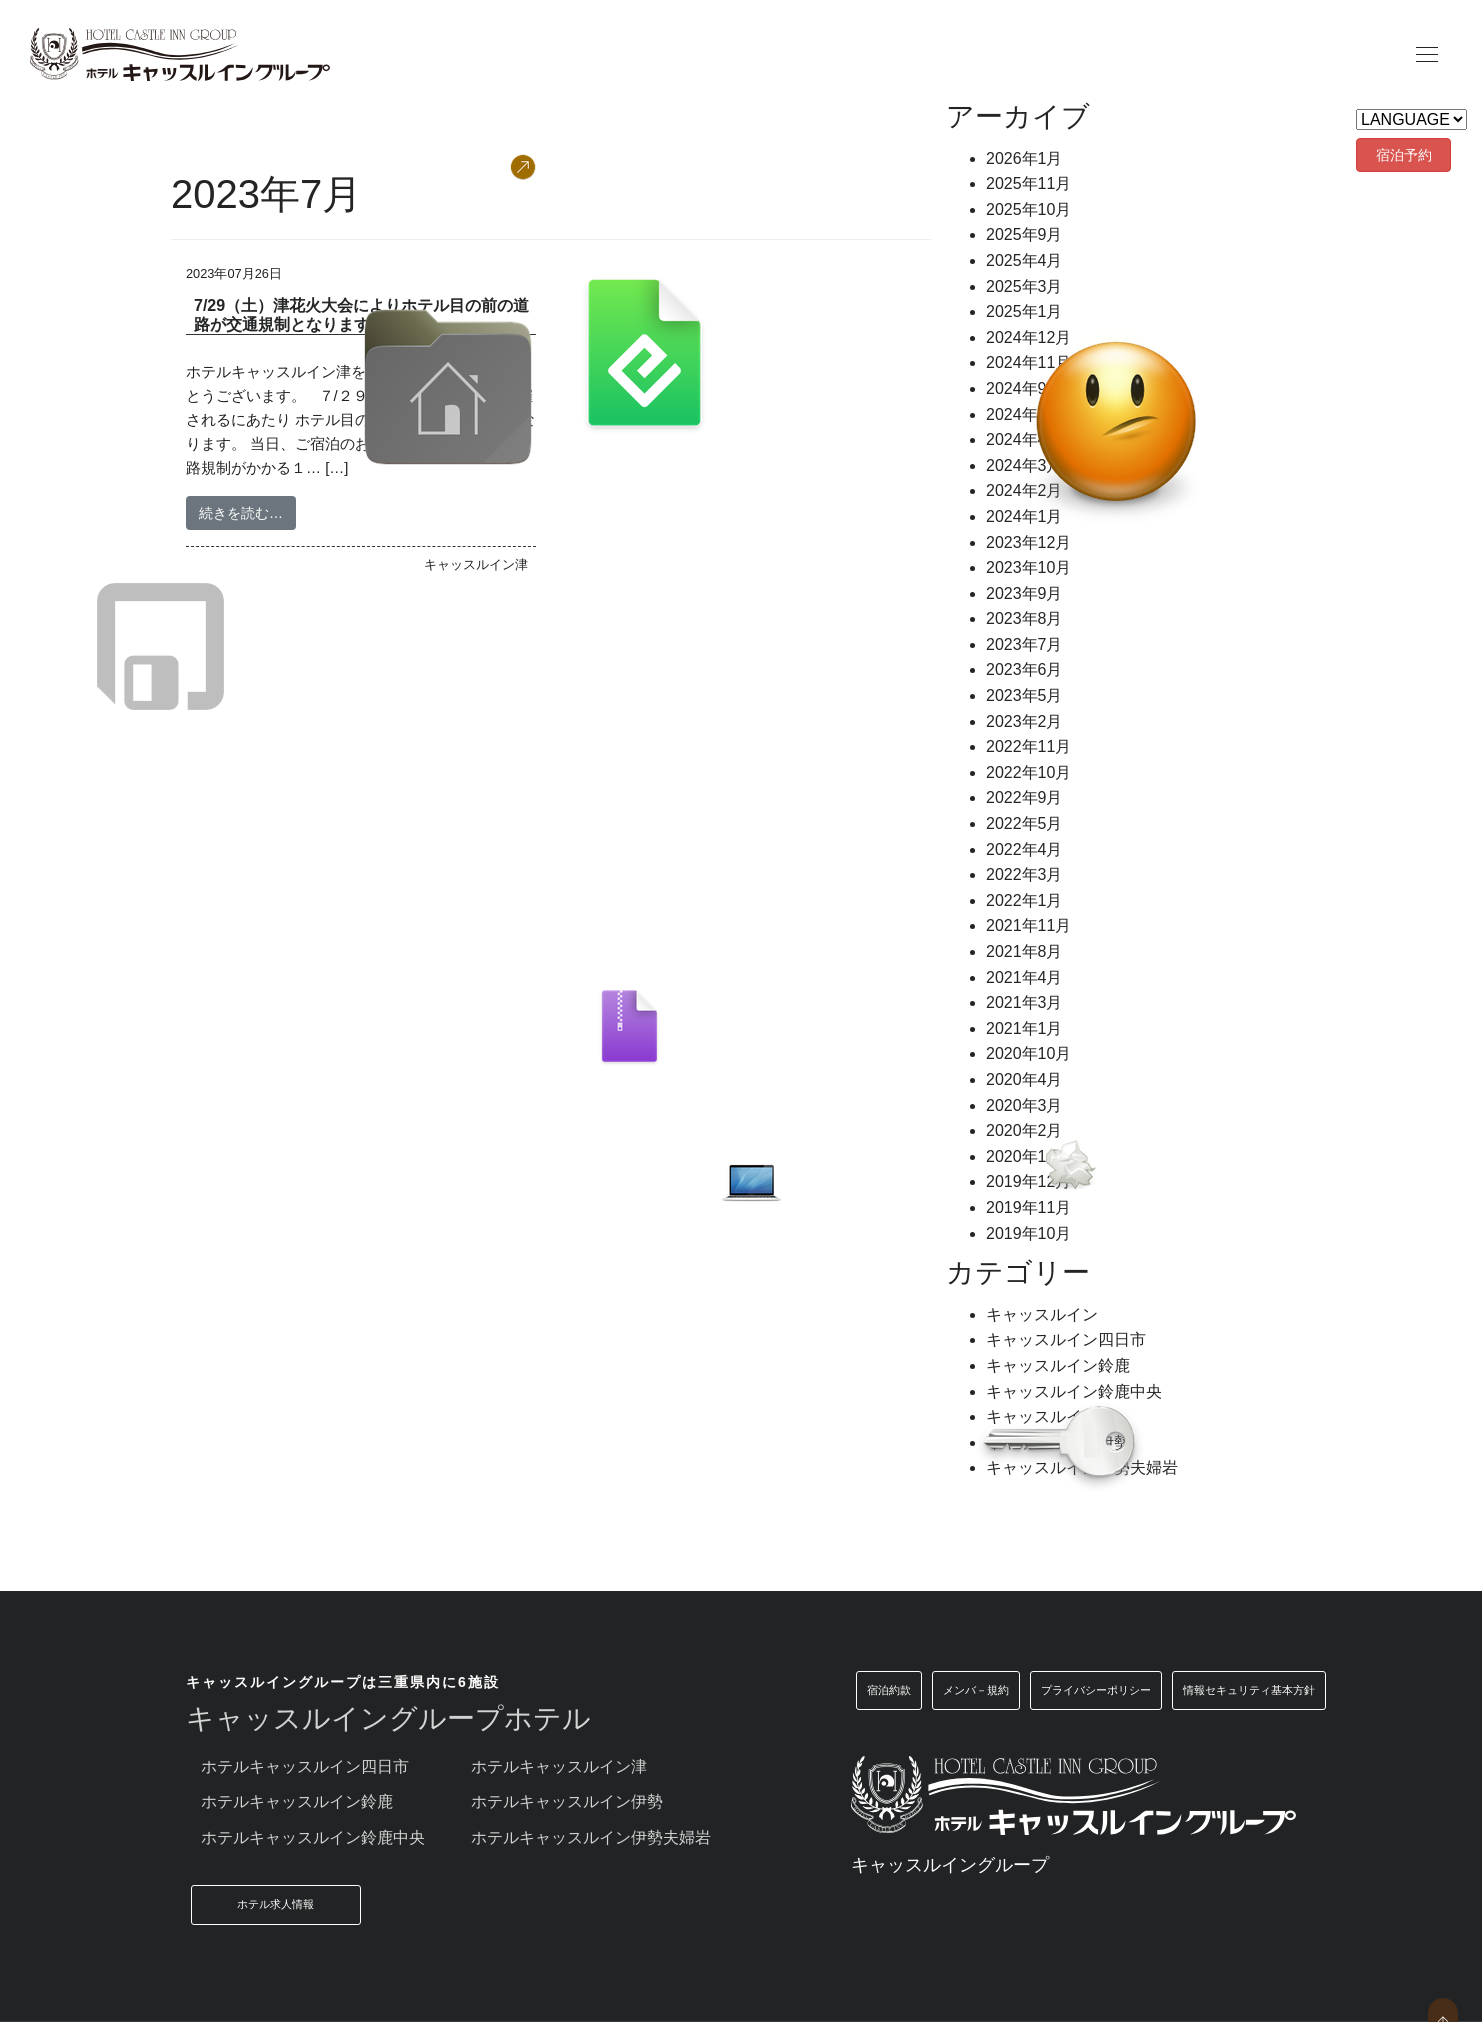 The width and height of the screenshot is (1482, 2022). Describe the element at coordinates (751, 1177) in the screenshot. I see `open the computer or my mac view in Finder` at that location.